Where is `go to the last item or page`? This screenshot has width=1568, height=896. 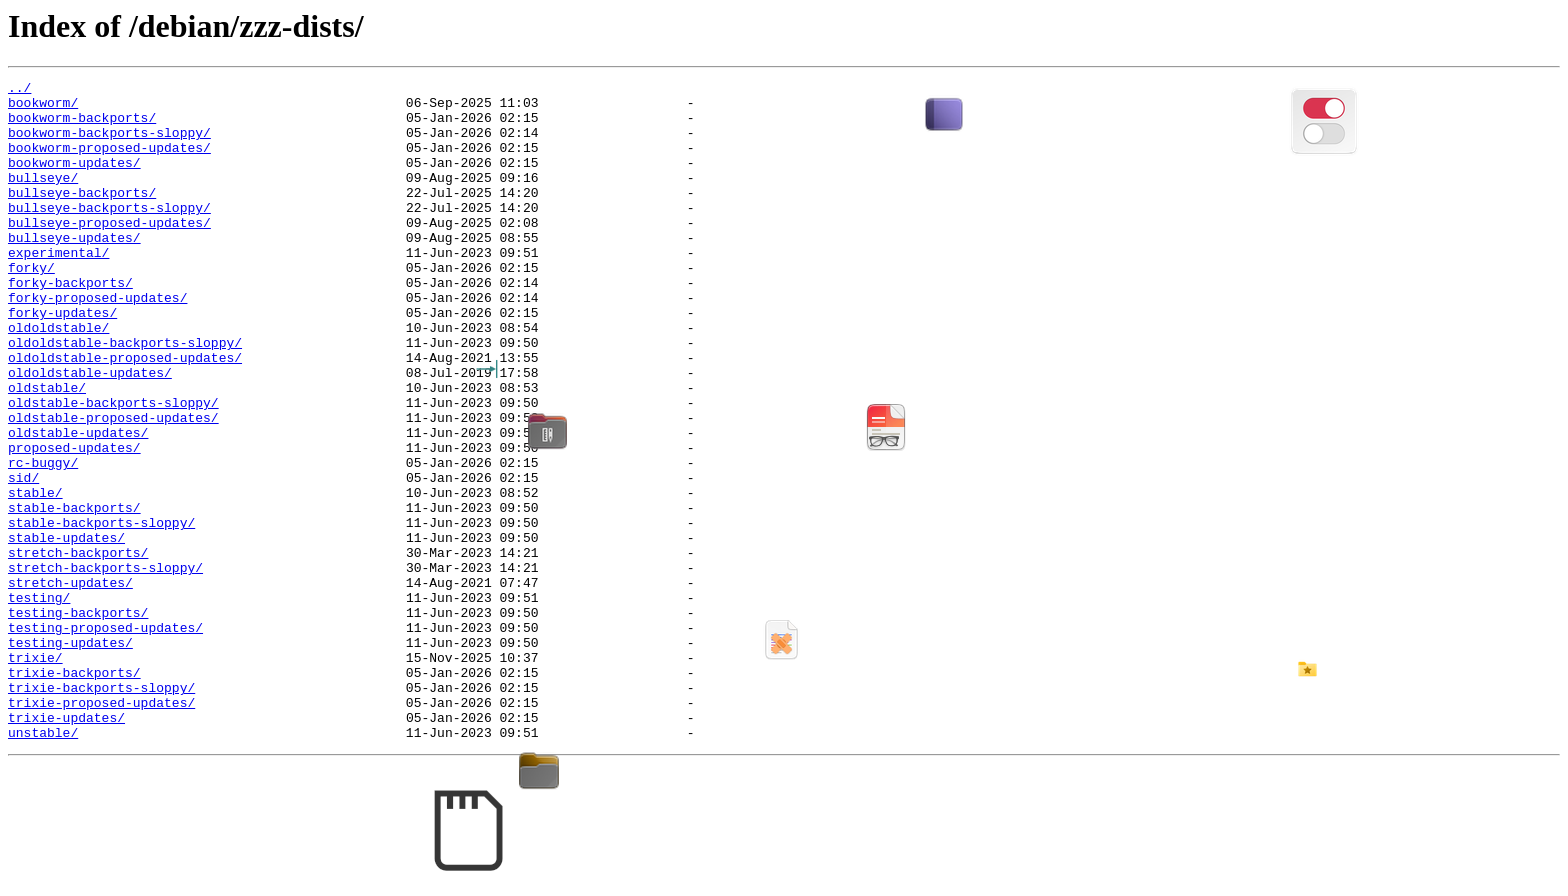 go to the last item or page is located at coordinates (487, 369).